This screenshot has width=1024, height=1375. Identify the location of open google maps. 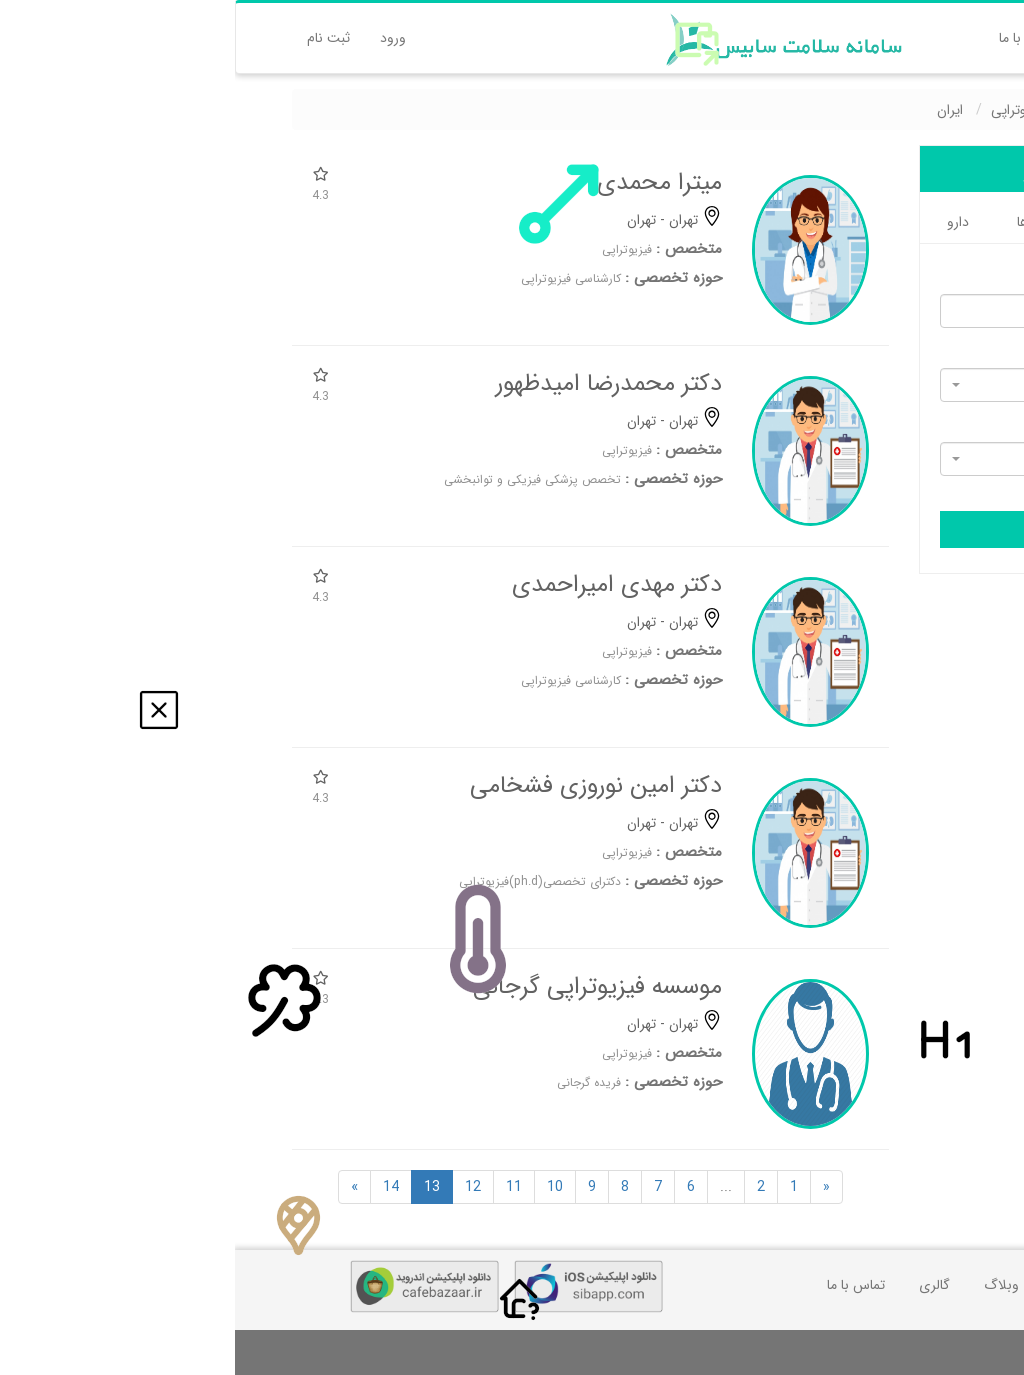
(298, 1225).